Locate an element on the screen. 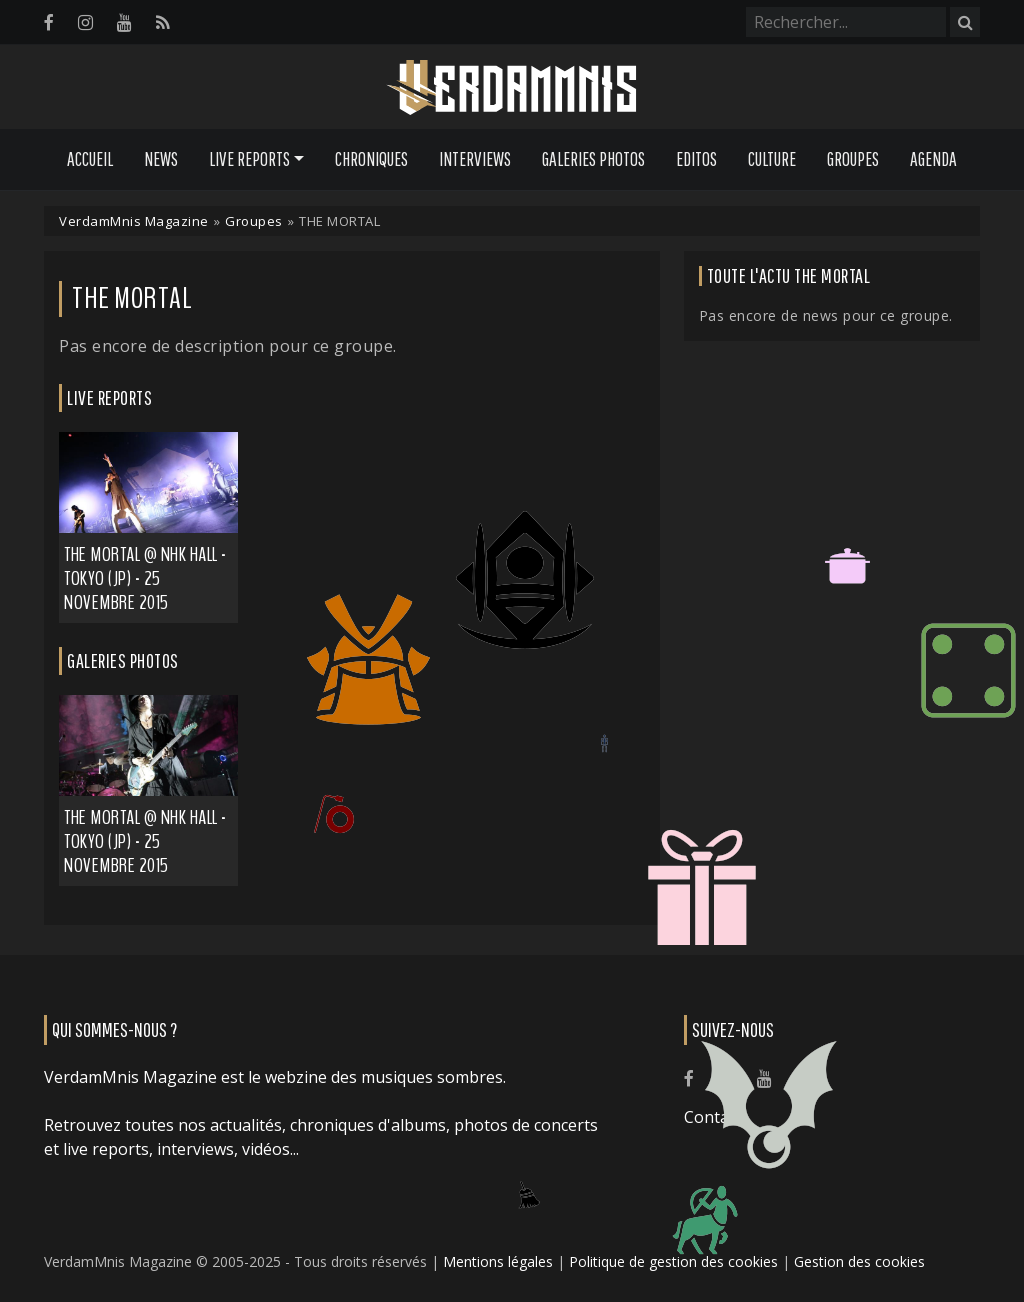 The height and width of the screenshot is (1302, 1024). bat-themed game faction or guild emblem is located at coordinates (768, 1105).